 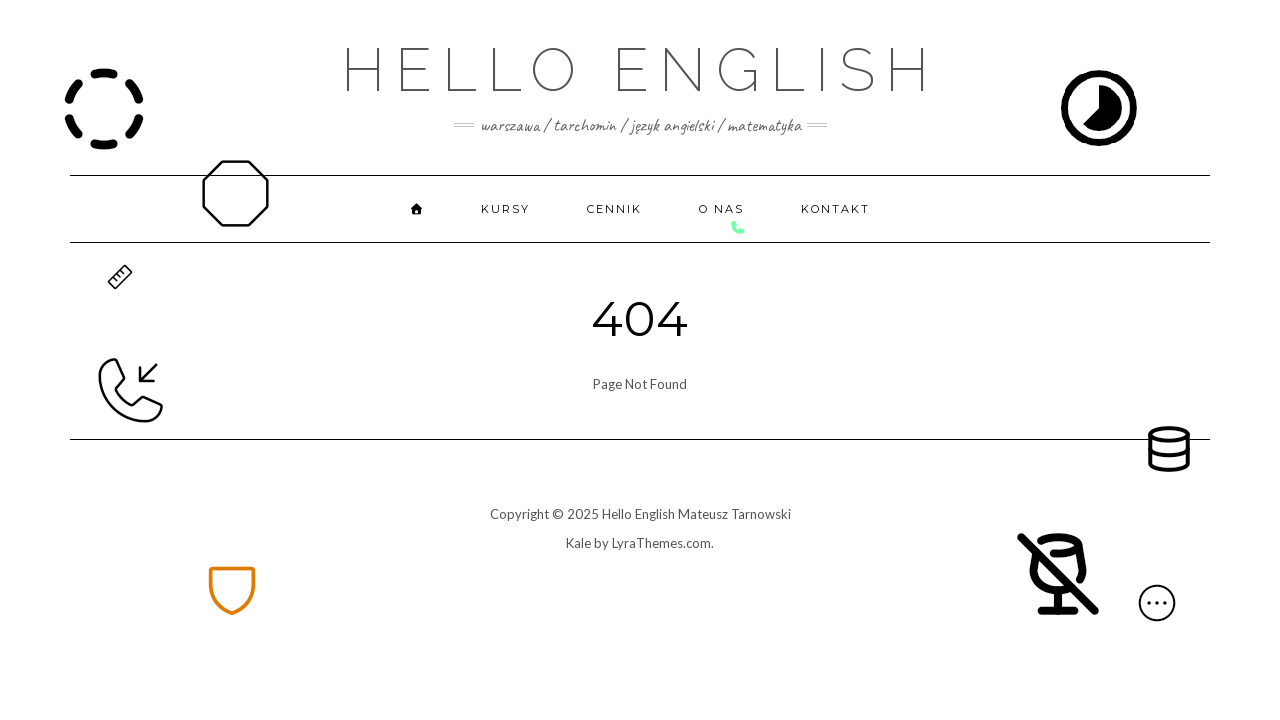 I want to click on access database management, so click(x=1169, y=449).